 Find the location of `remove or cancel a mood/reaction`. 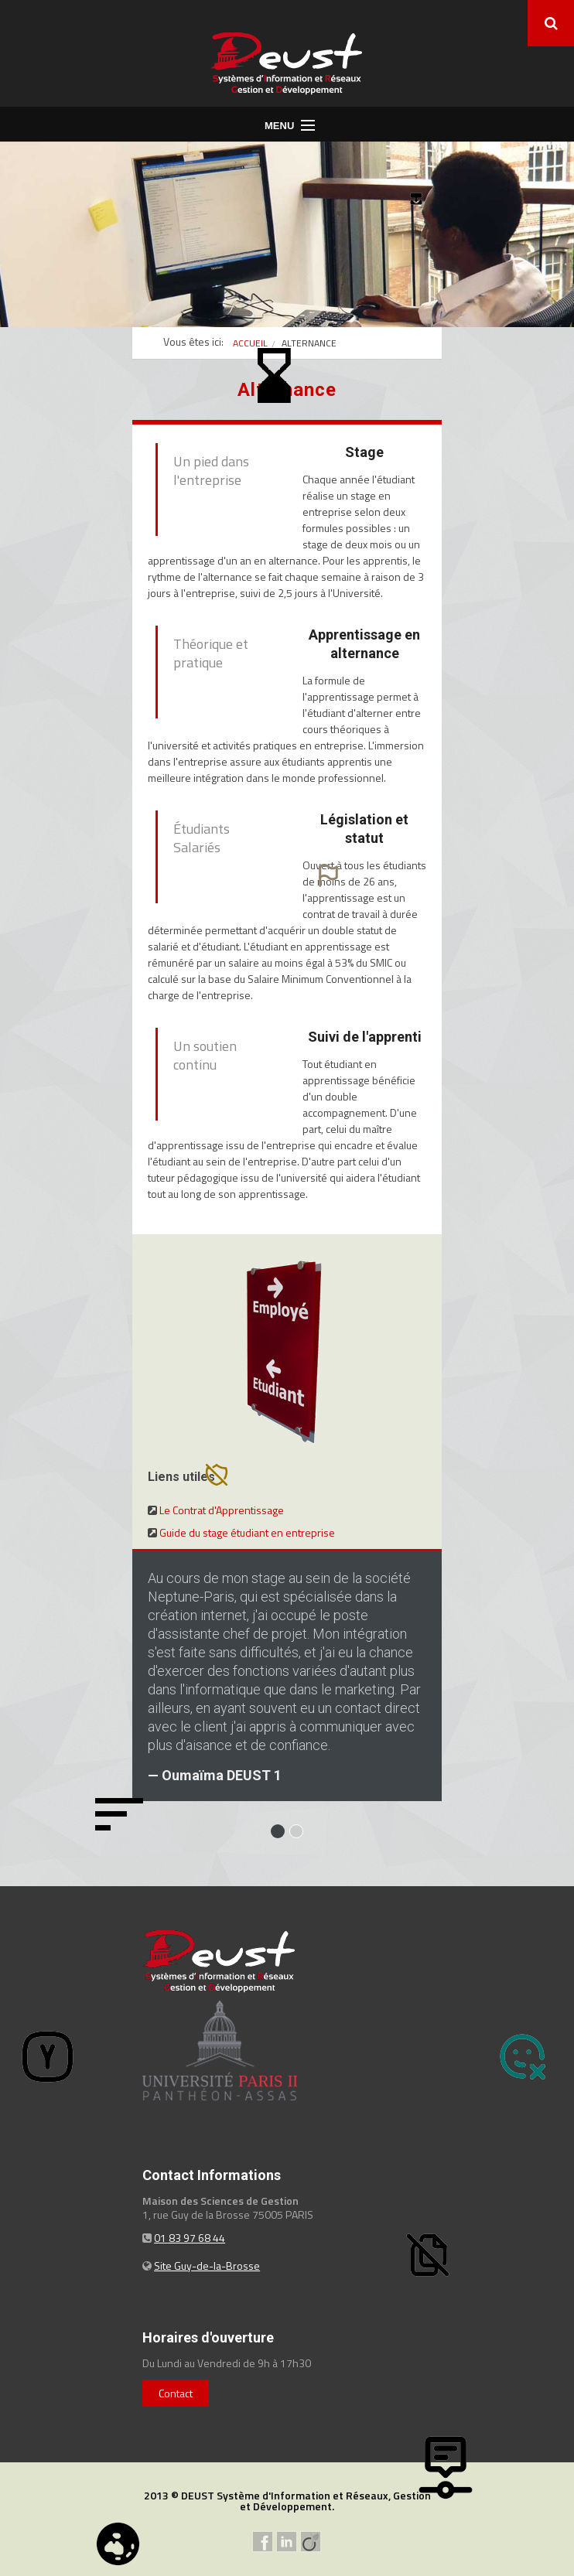

remove or cancel a mood/reaction is located at coordinates (522, 2056).